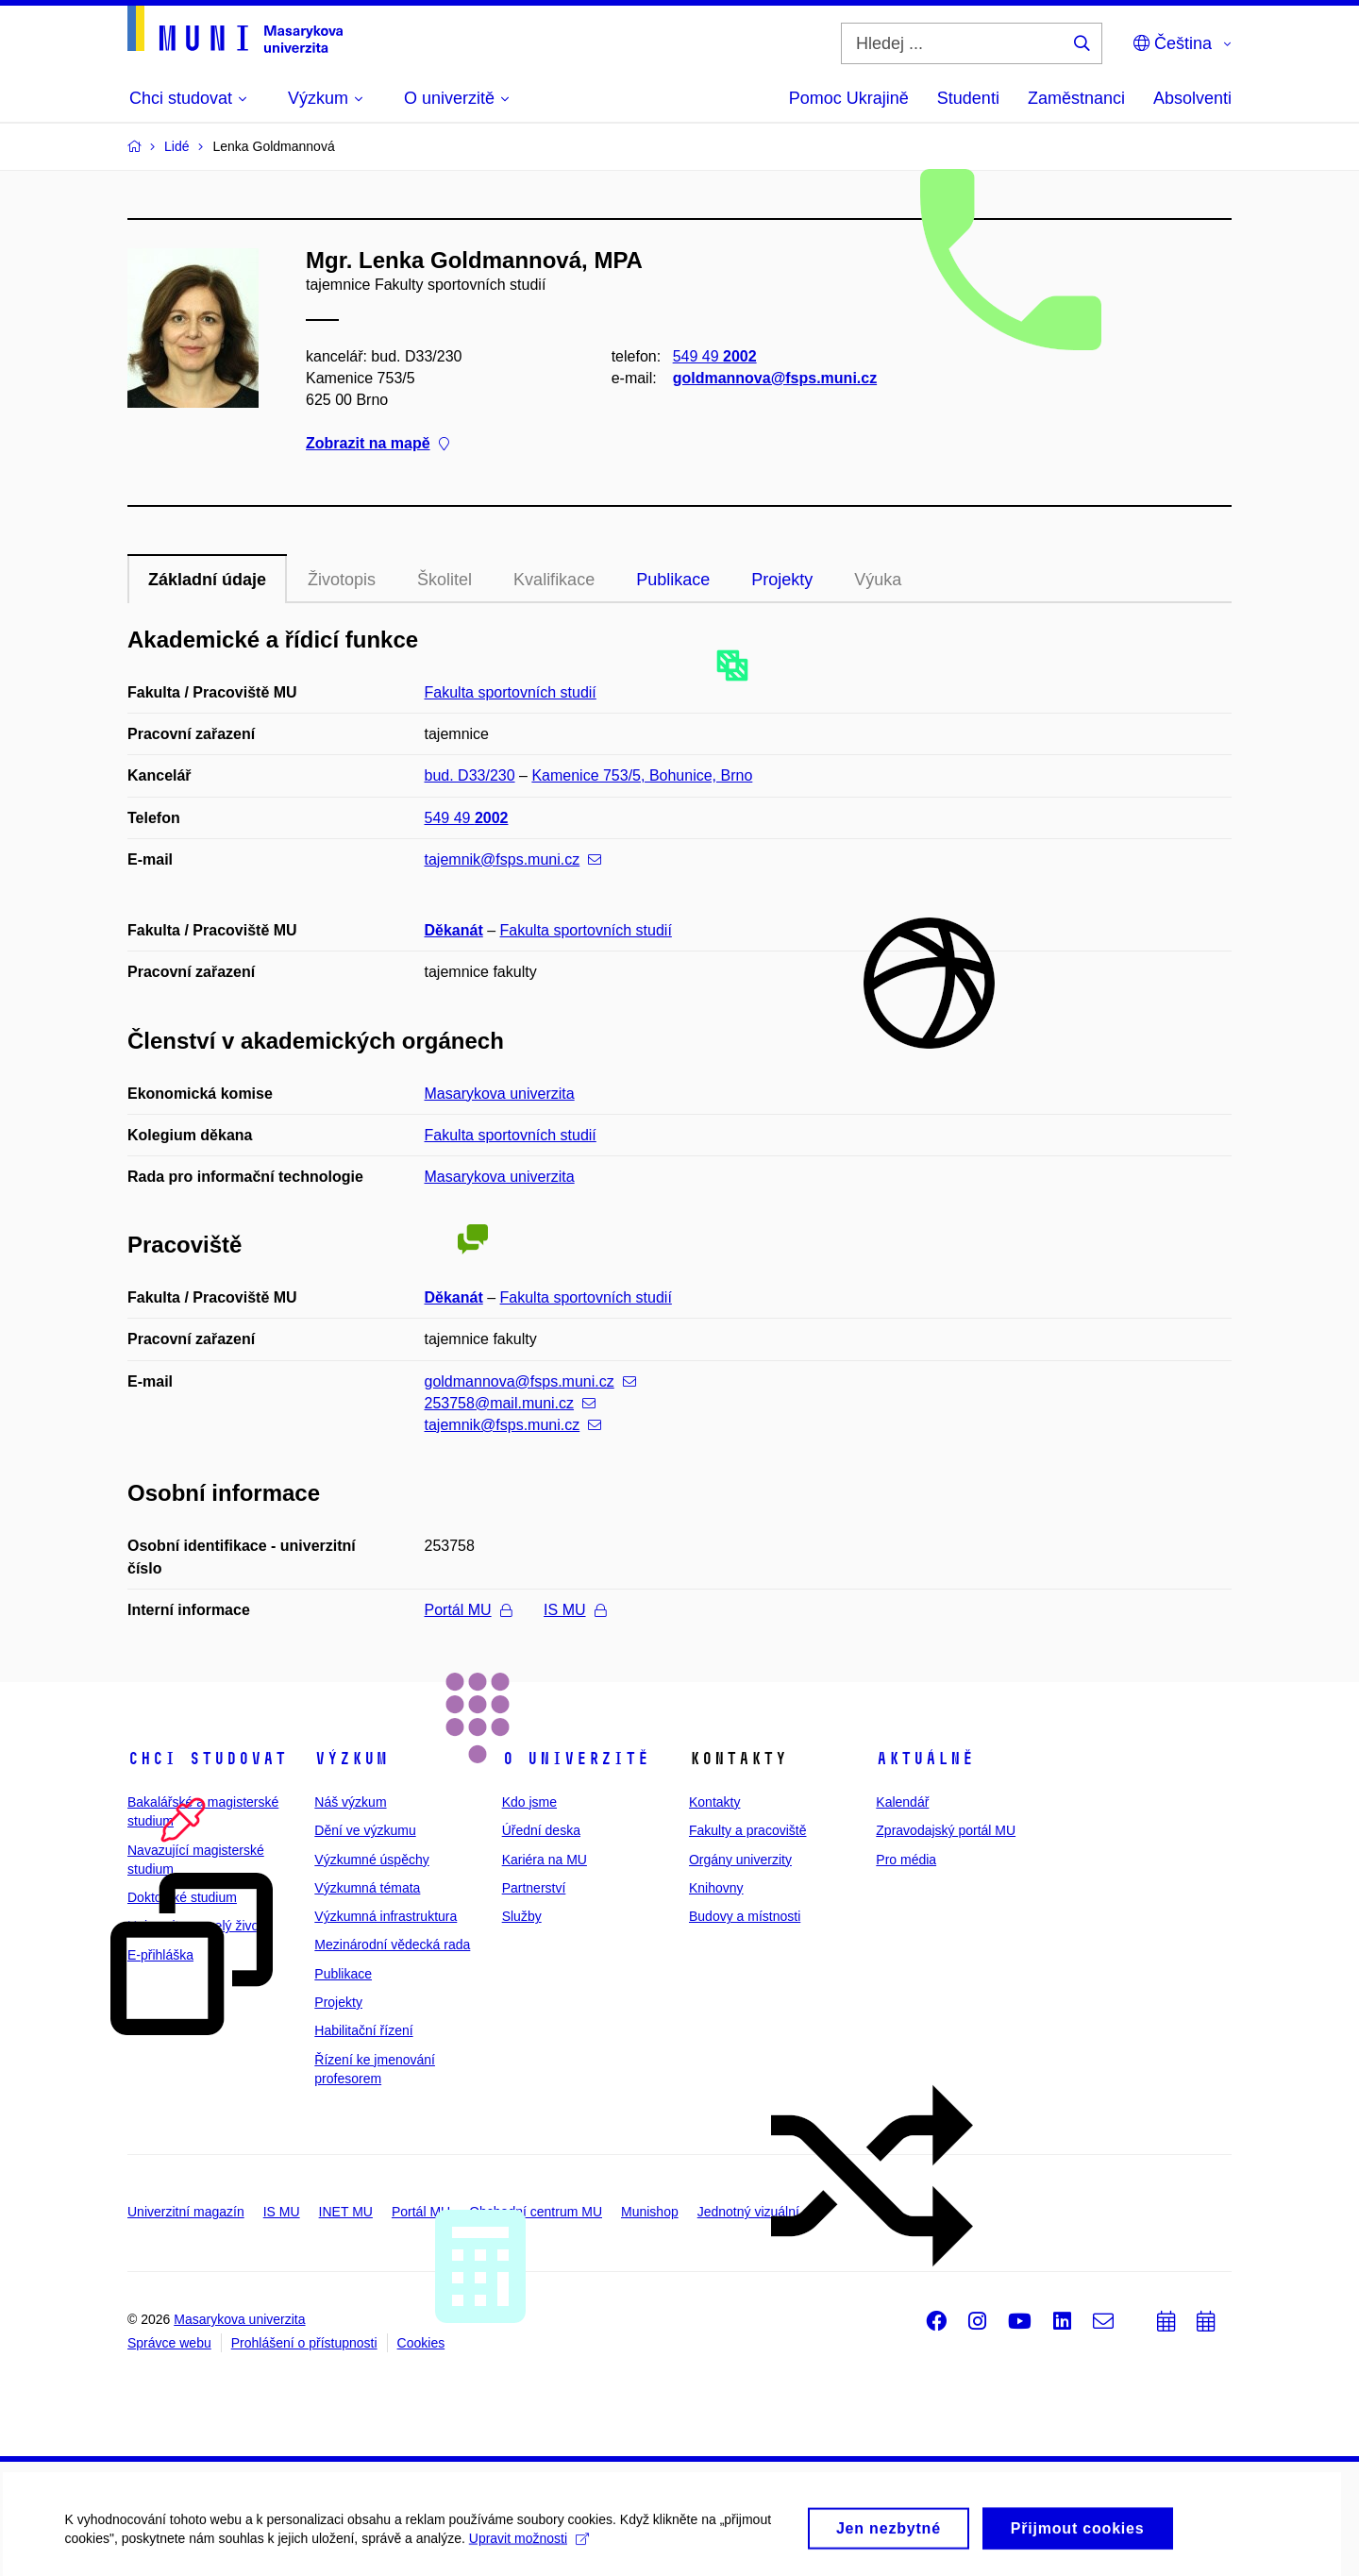 This screenshot has width=1359, height=2576. What do you see at coordinates (872, 2176) in the screenshot?
I see `shuffle playlist or queue order` at bounding box center [872, 2176].